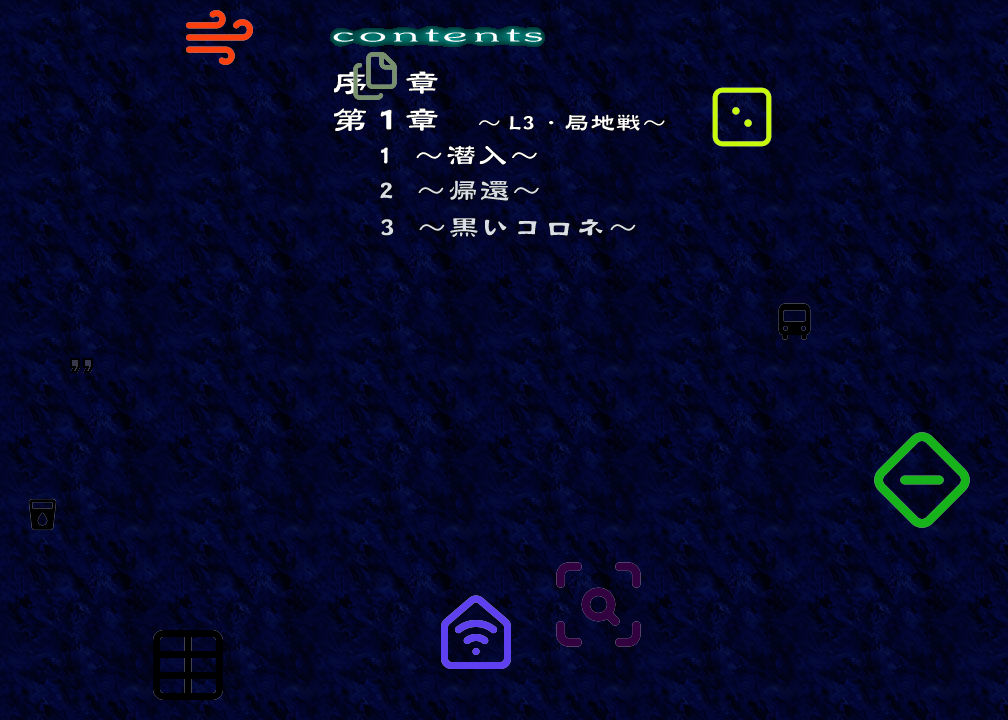 This screenshot has height=720, width=1008. I want to click on find nearby drink or beverage locations, so click(42, 514).